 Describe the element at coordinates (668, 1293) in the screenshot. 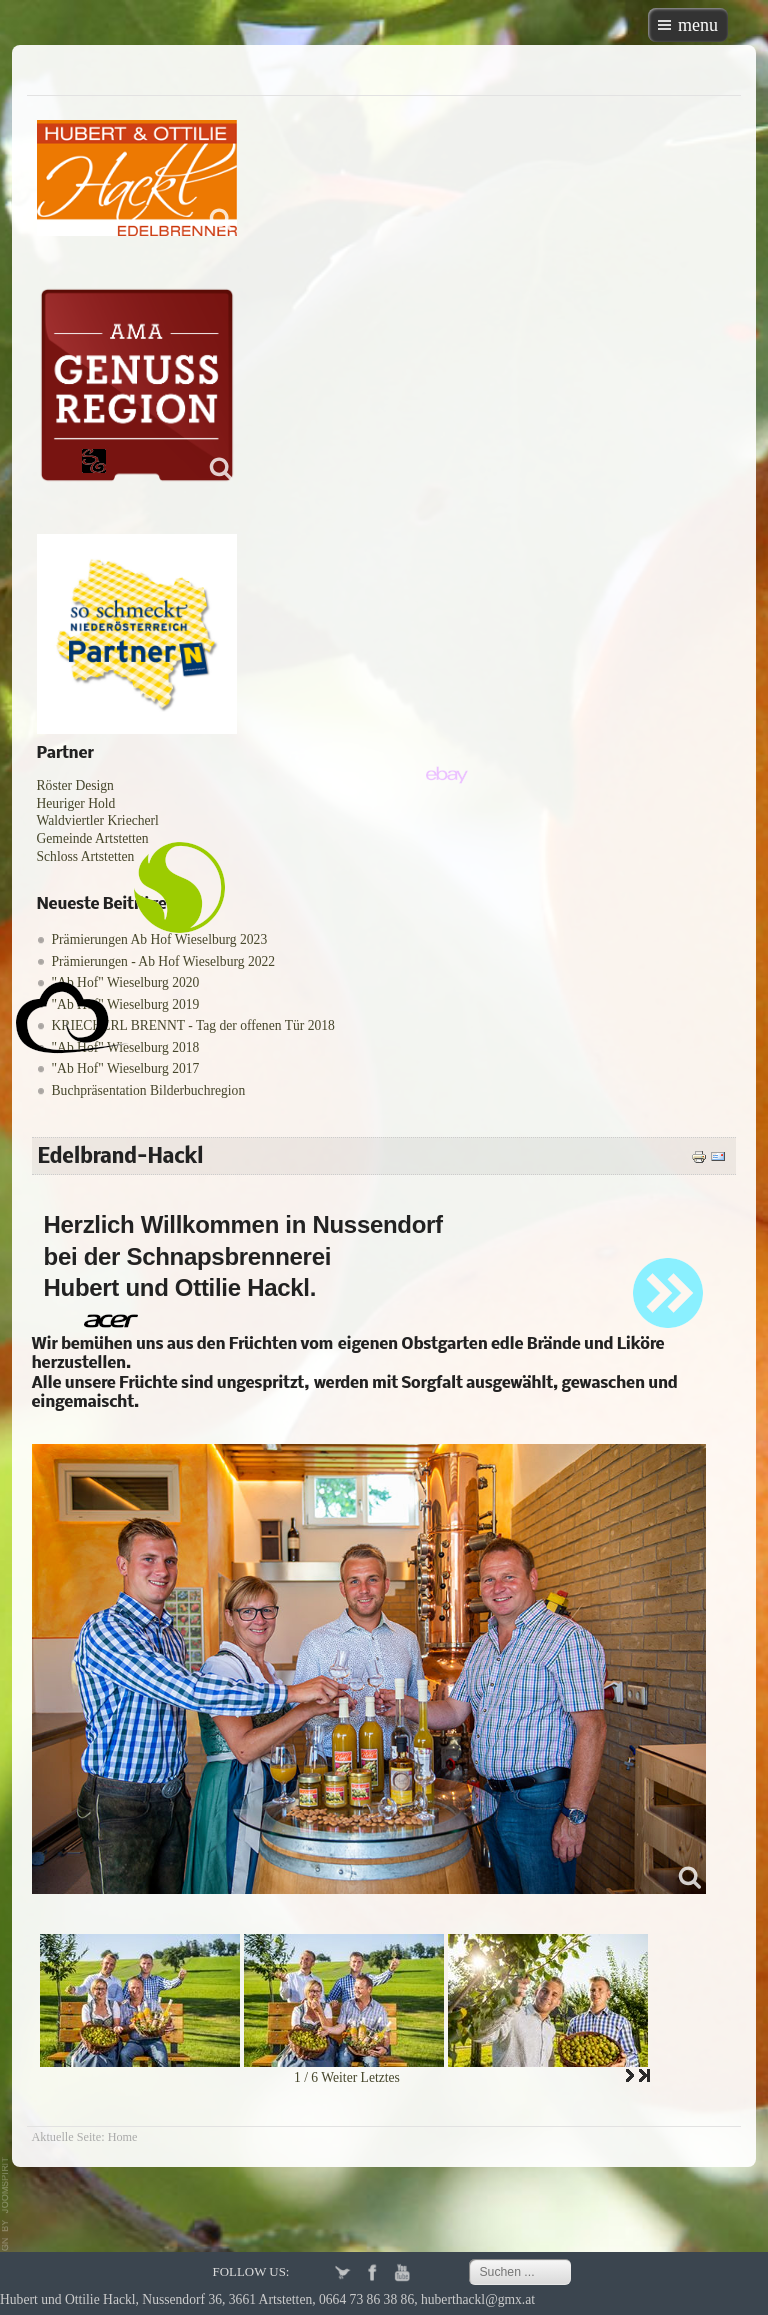

I see `esbuild JavaScript bundler logo` at that location.